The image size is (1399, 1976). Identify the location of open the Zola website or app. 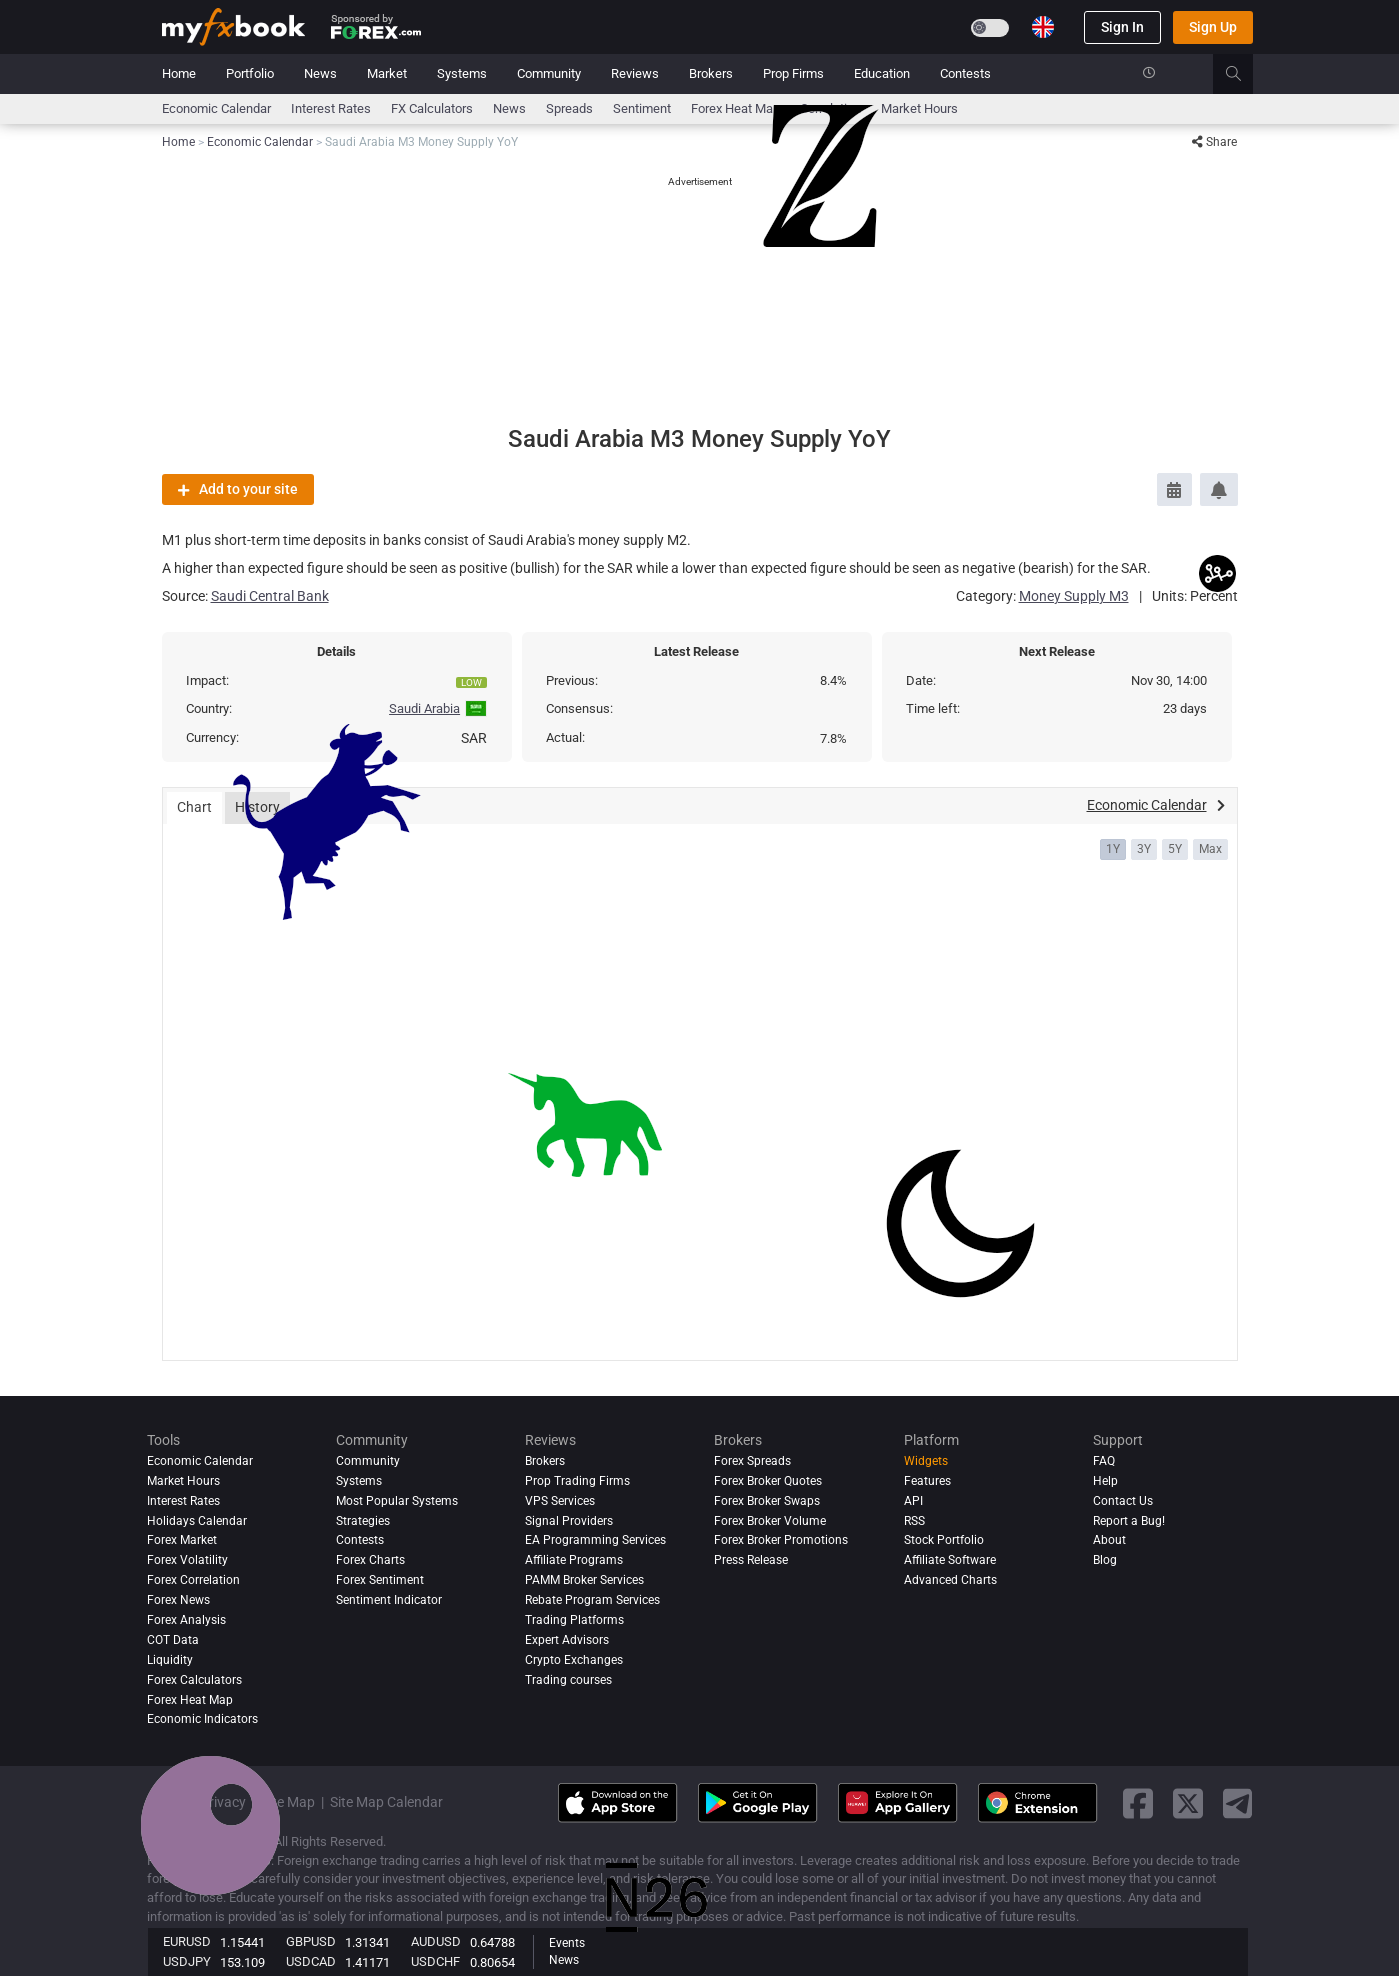
(821, 176).